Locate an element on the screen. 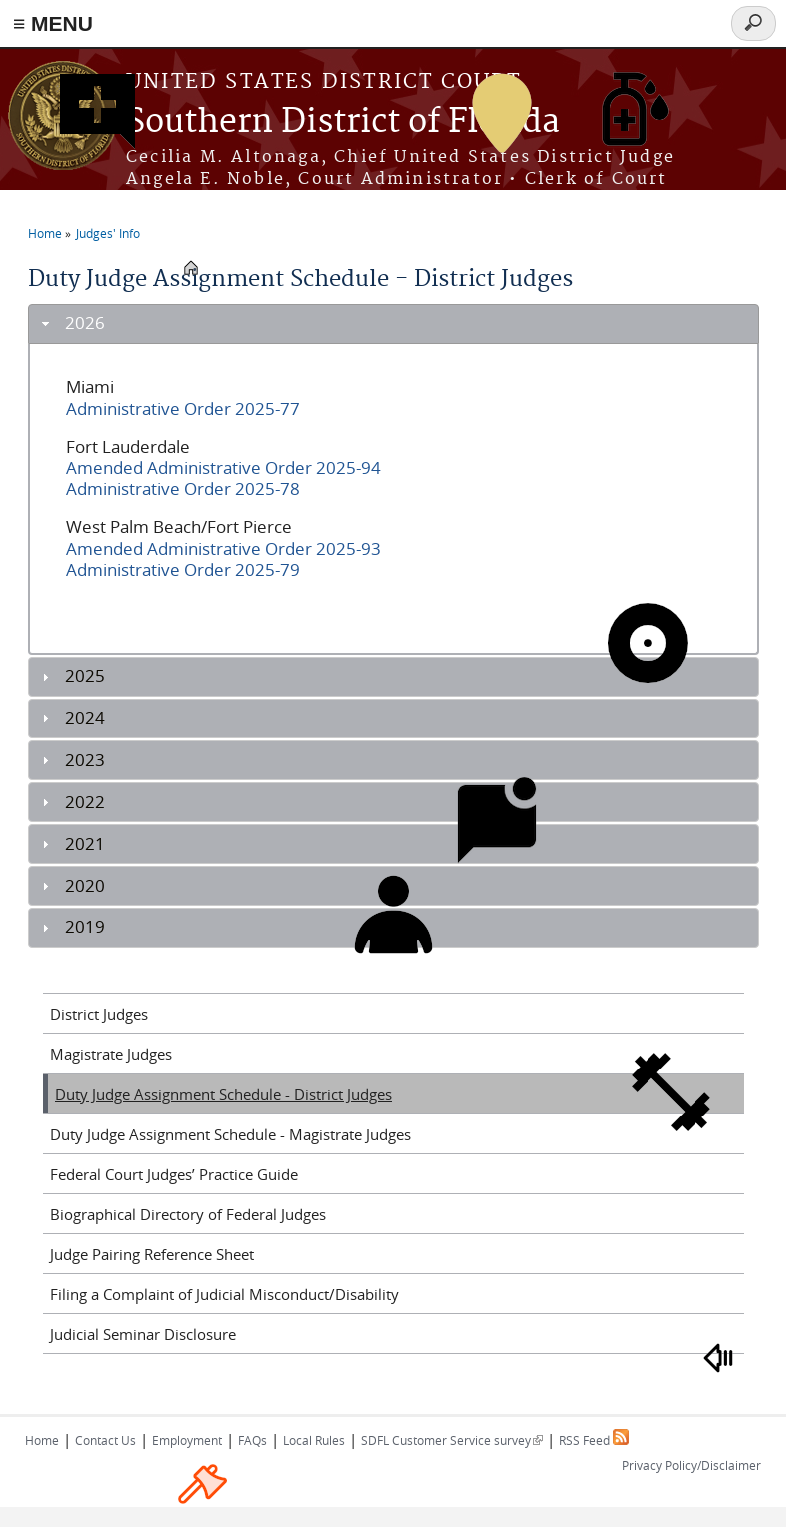  view your profile is located at coordinates (393, 914).